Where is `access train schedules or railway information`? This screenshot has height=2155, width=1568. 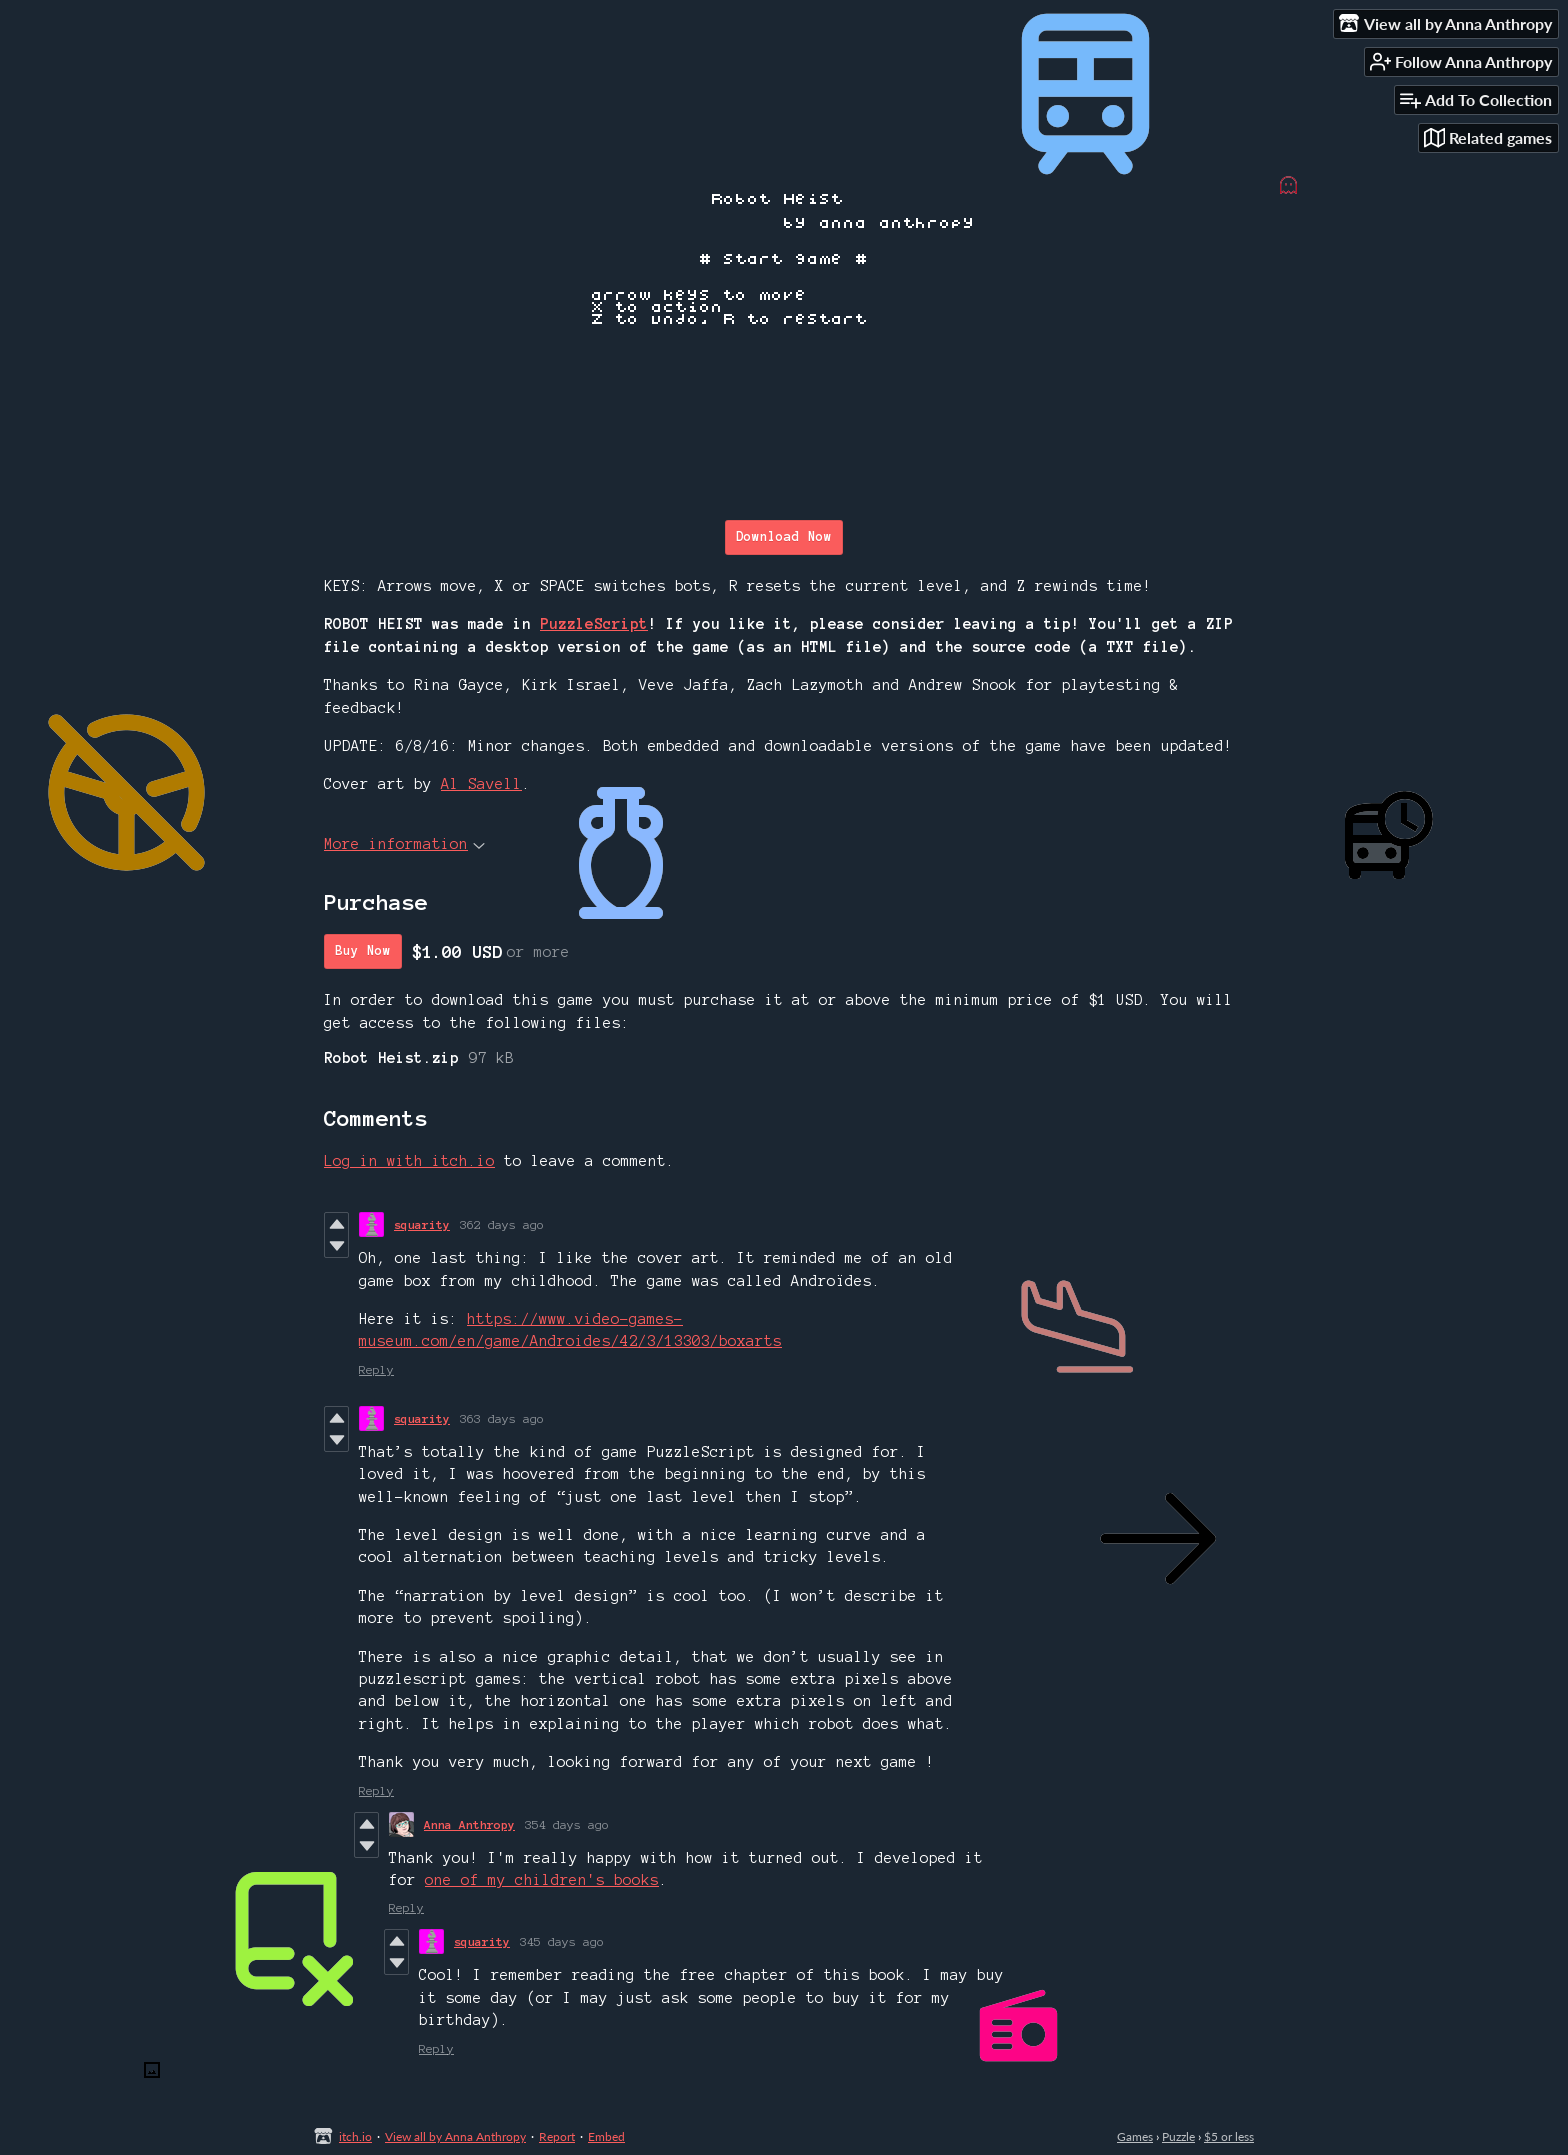 access train schedules or railway information is located at coordinates (1085, 88).